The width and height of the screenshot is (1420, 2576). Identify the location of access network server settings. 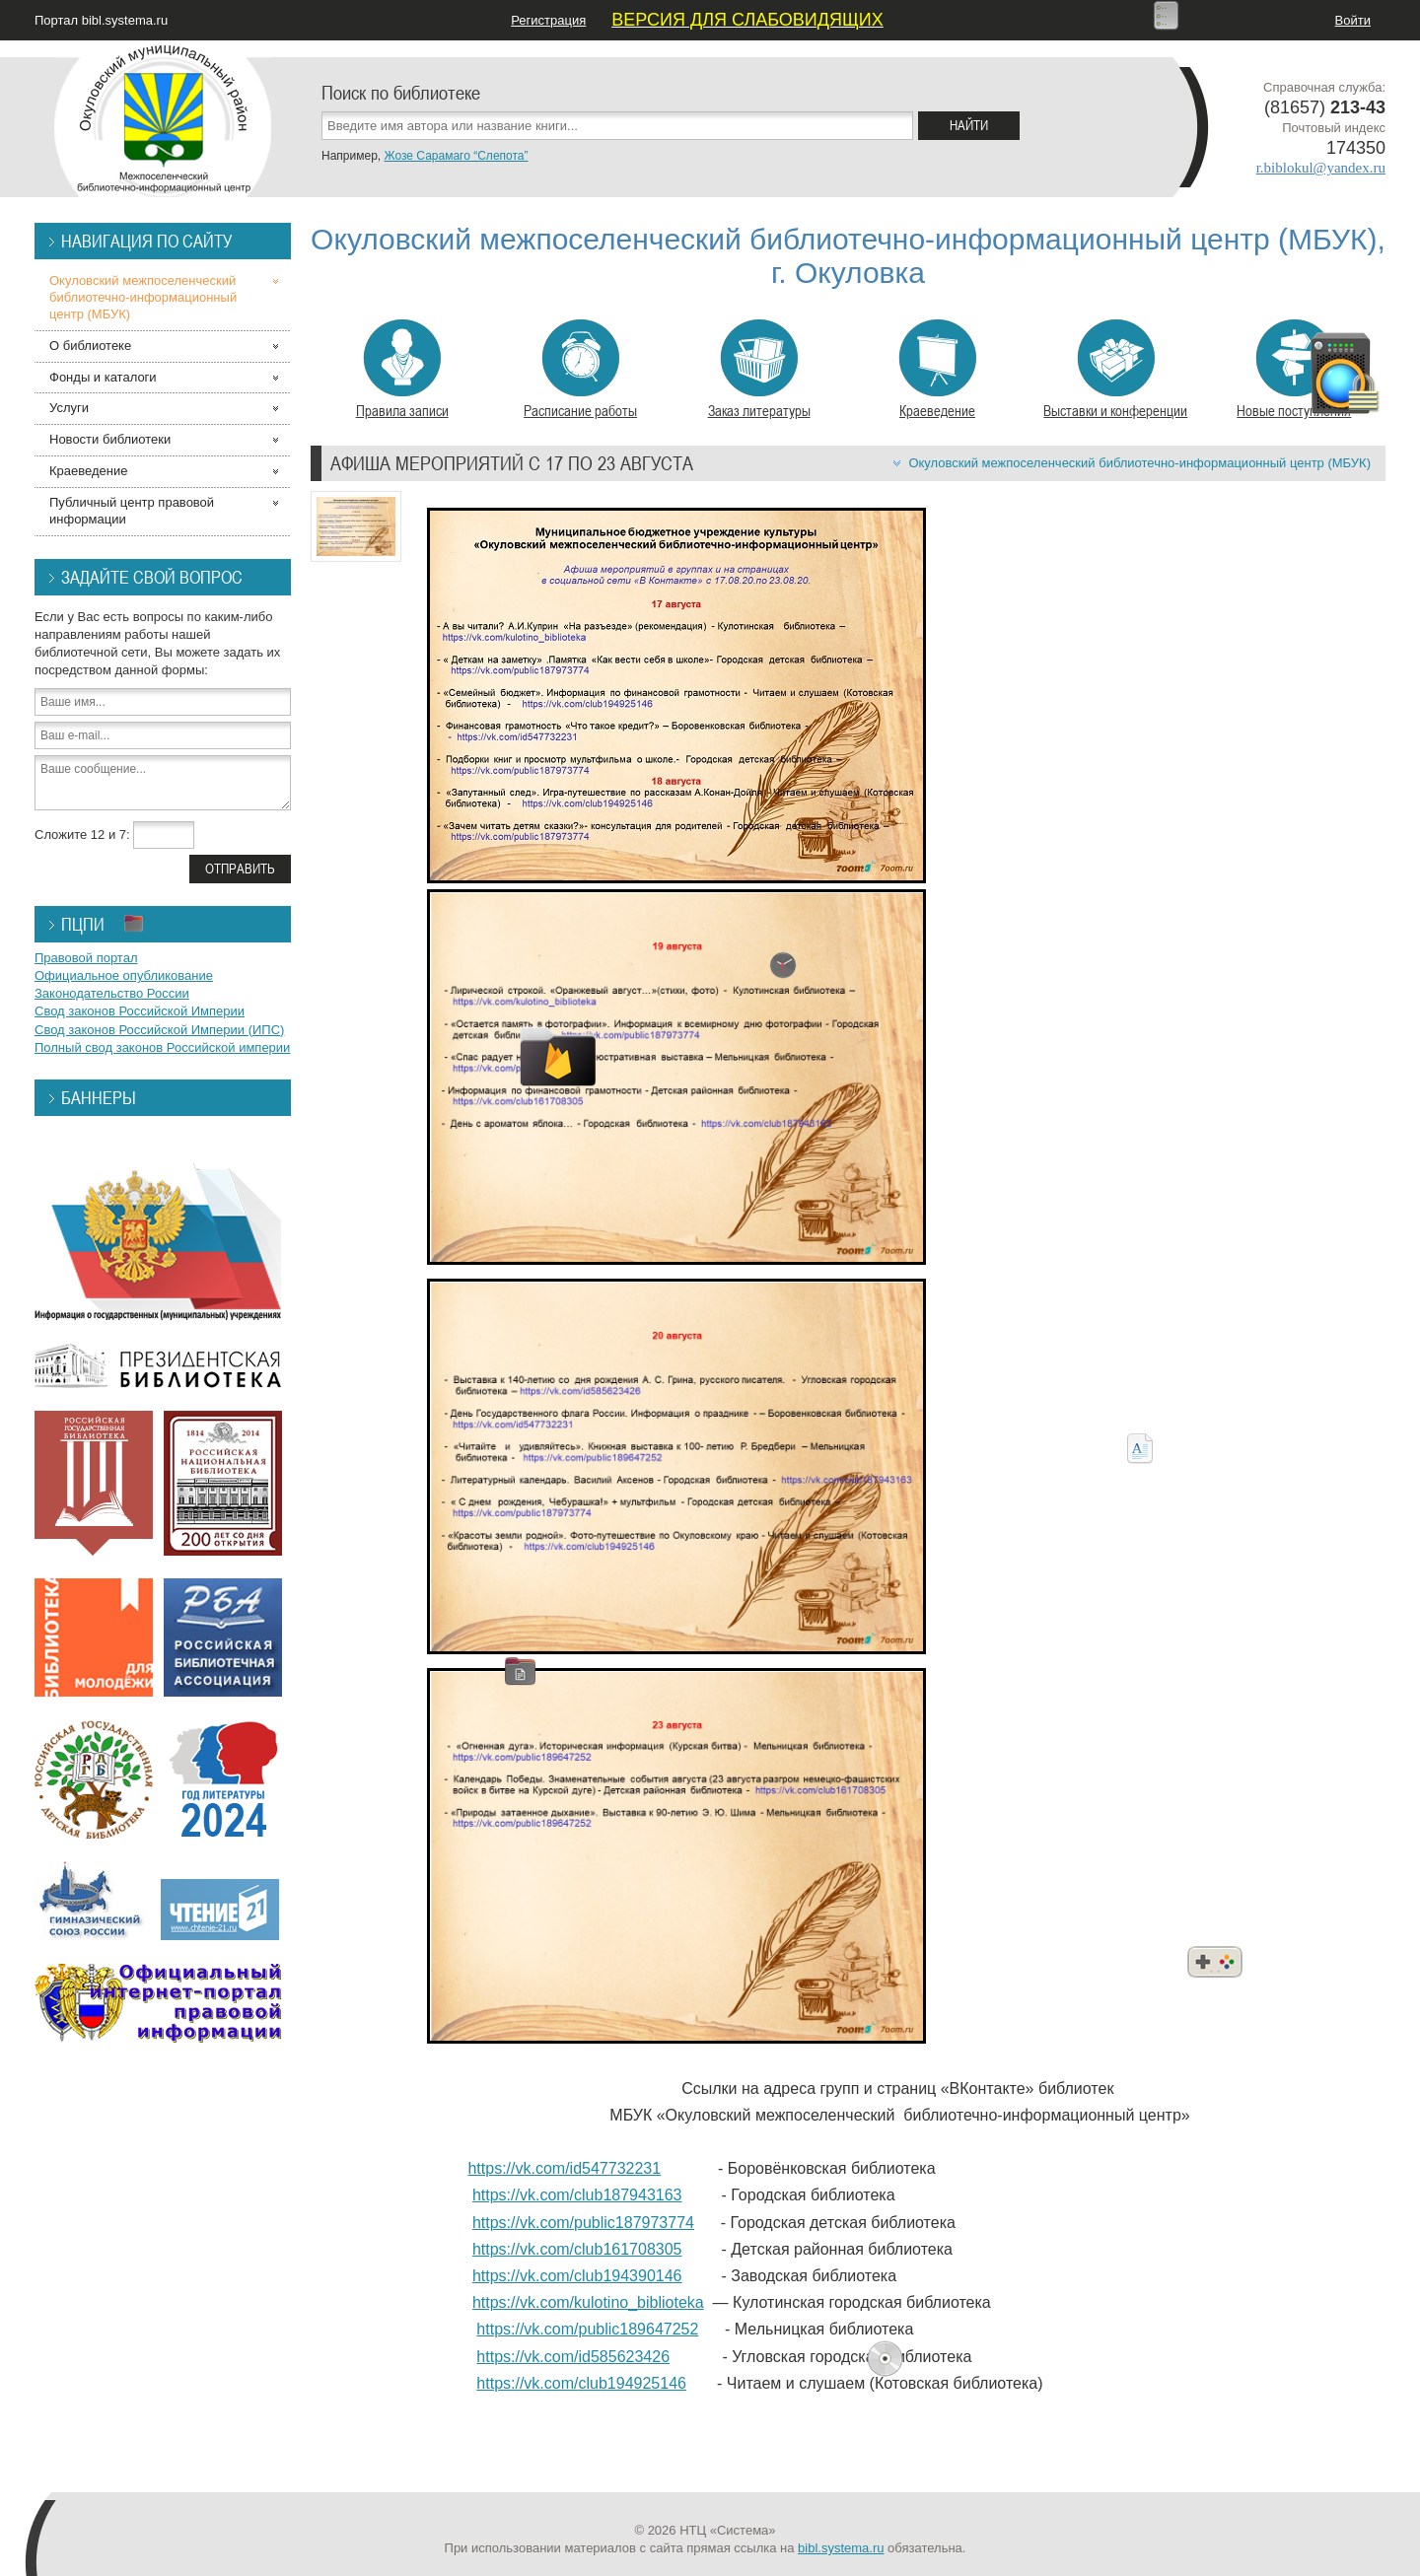
(1166, 15).